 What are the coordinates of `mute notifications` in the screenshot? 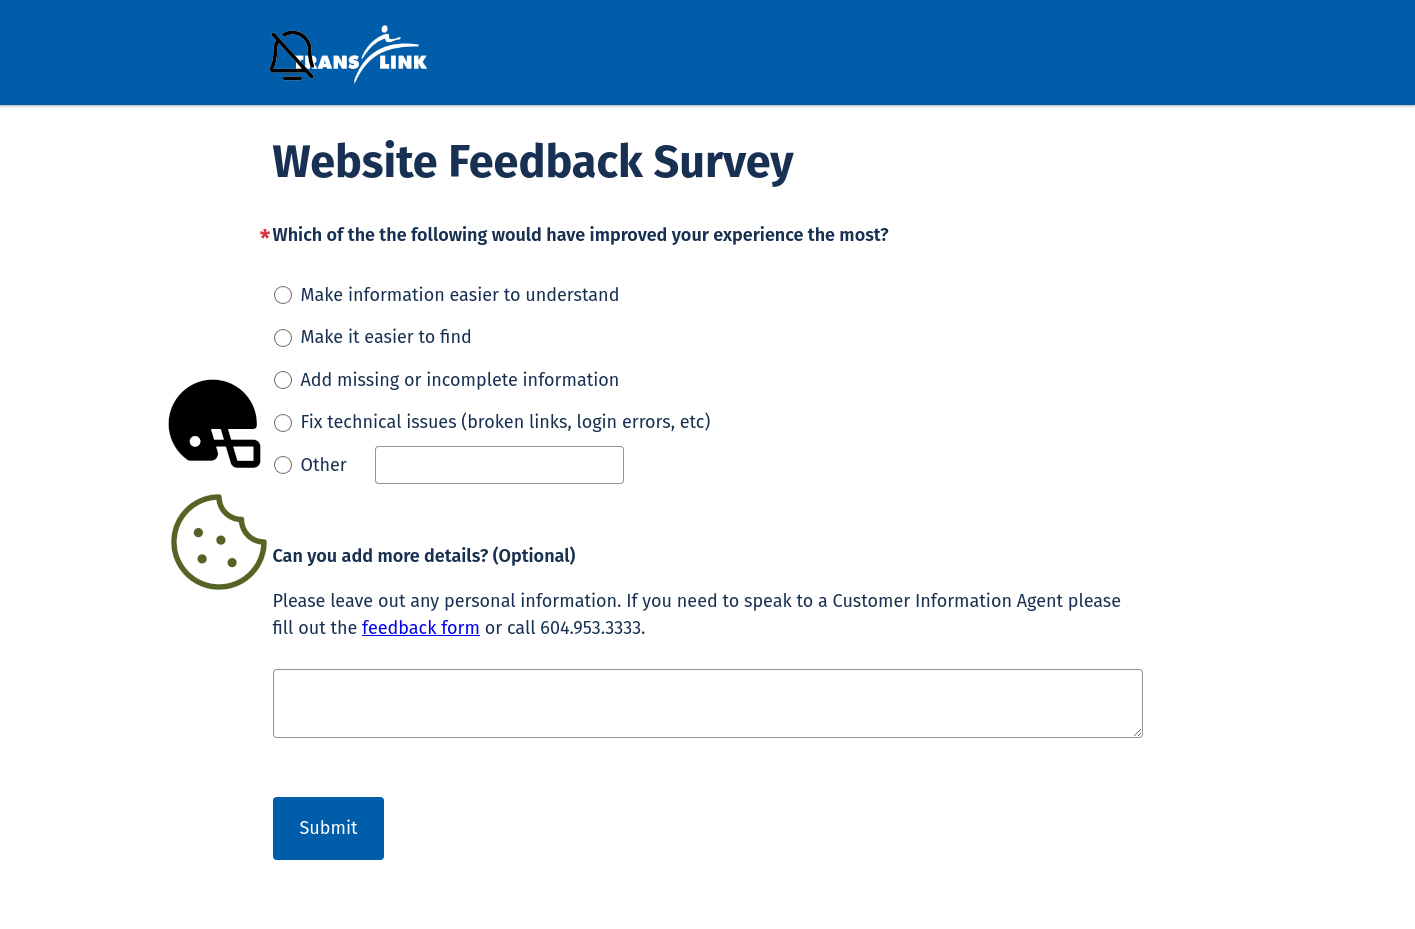 It's located at (292, 55).